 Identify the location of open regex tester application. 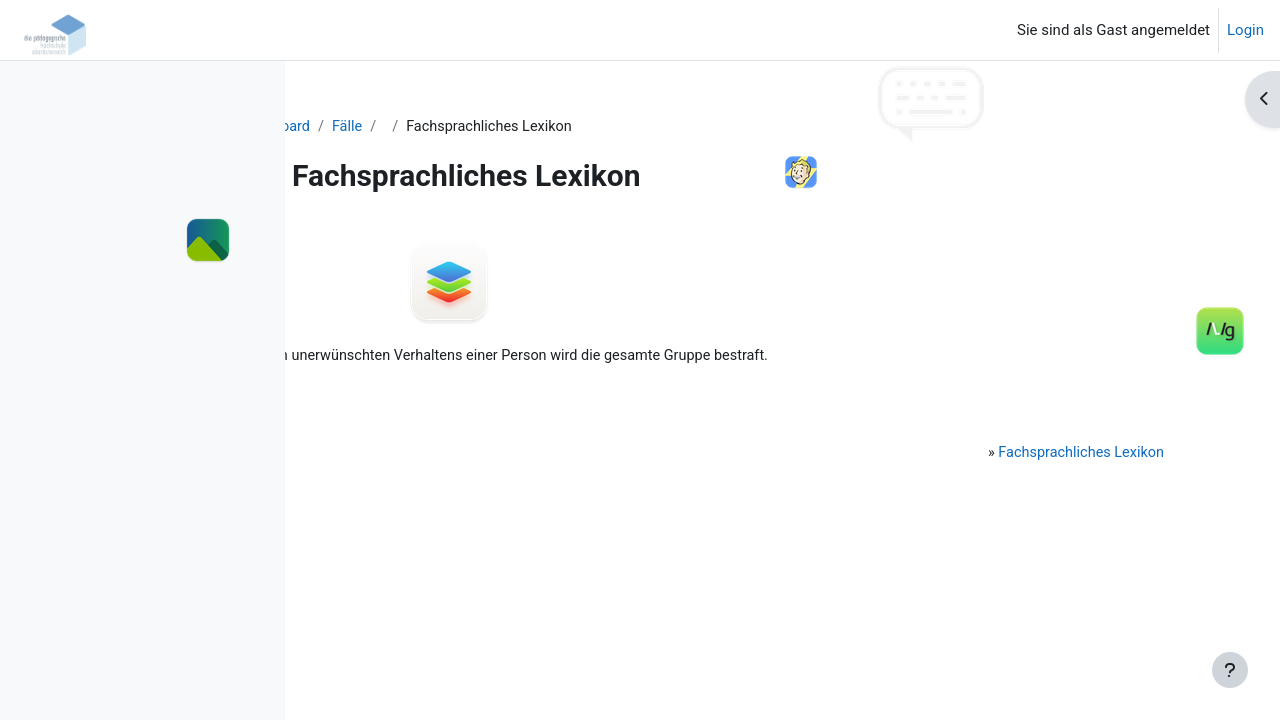
(1220, 331).